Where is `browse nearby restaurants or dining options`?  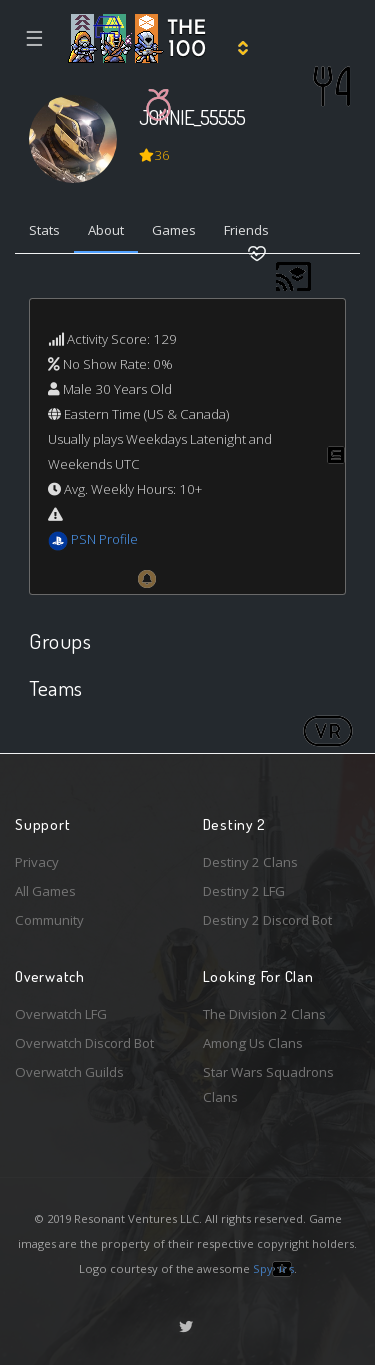 browse nearby restaurants or dining options is located at coordinates (332, 85).